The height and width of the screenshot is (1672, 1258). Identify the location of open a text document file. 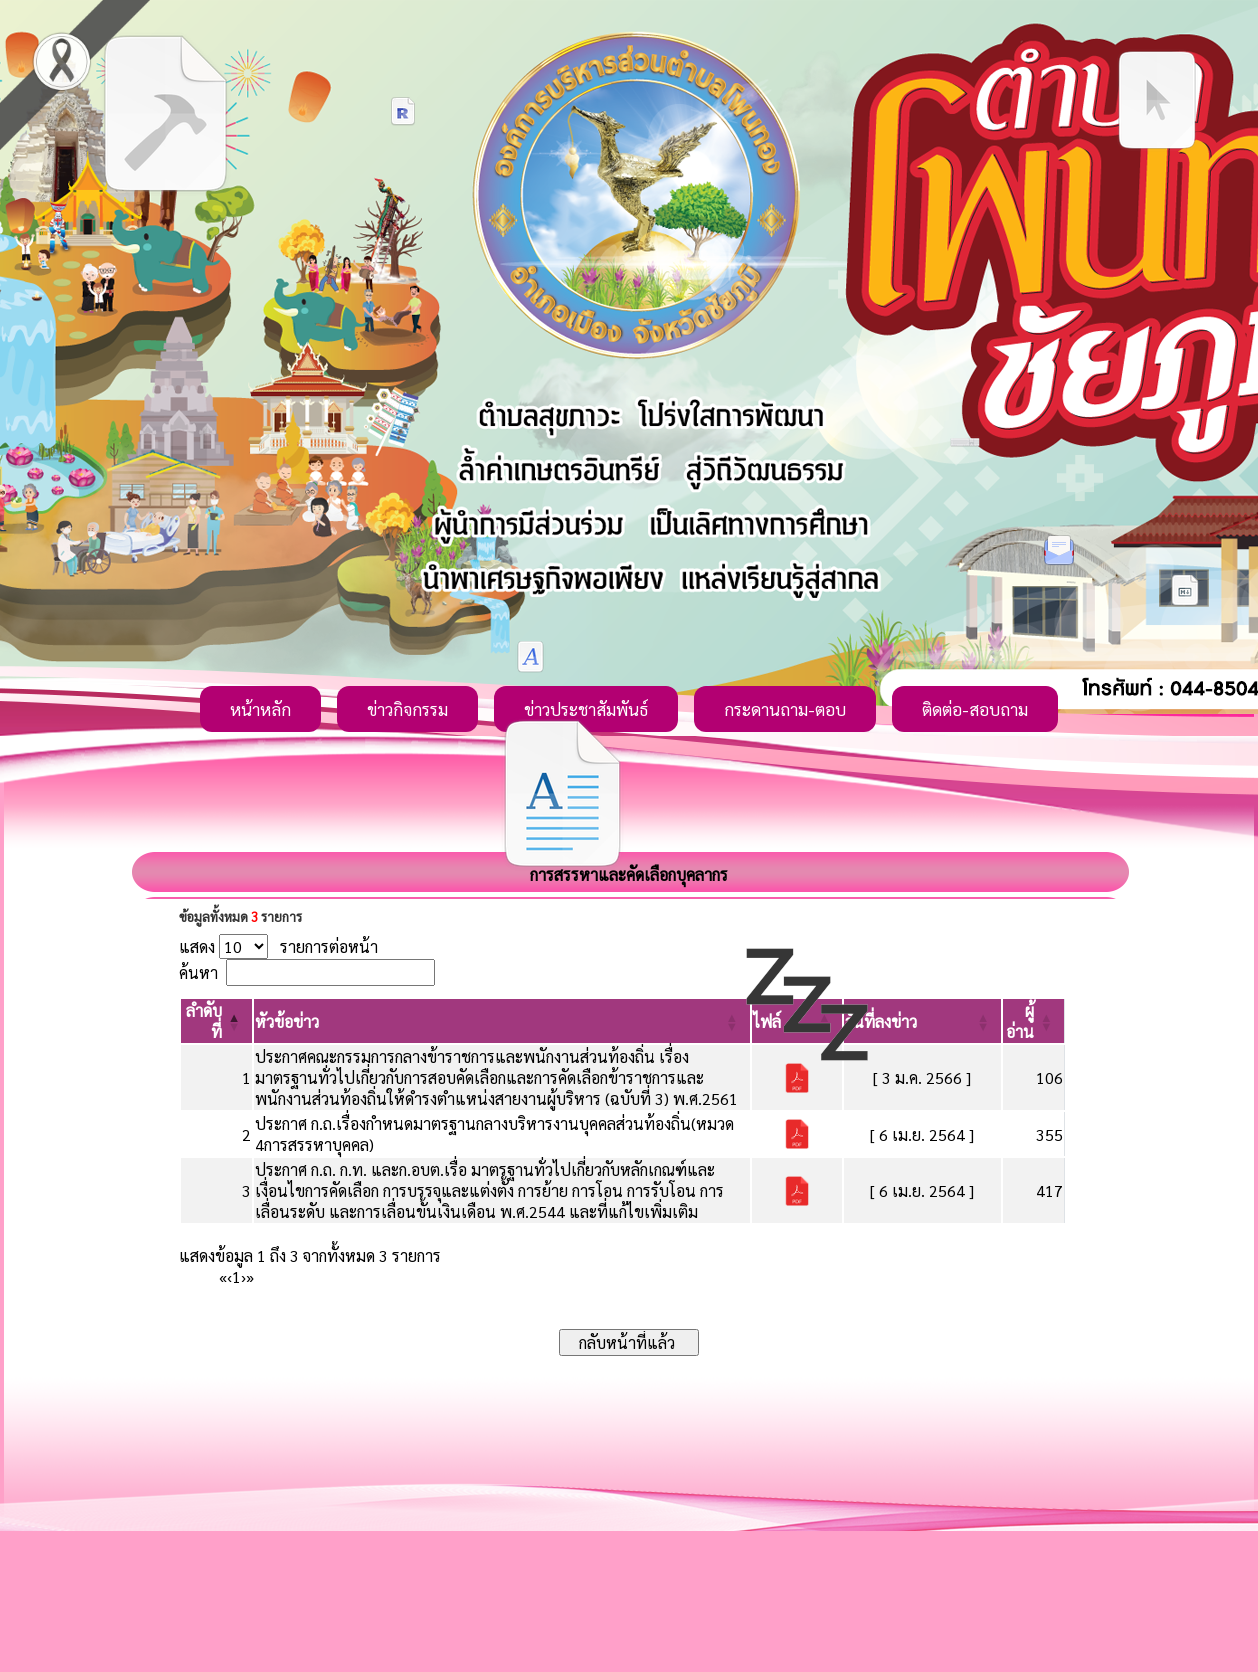
(562, 793).